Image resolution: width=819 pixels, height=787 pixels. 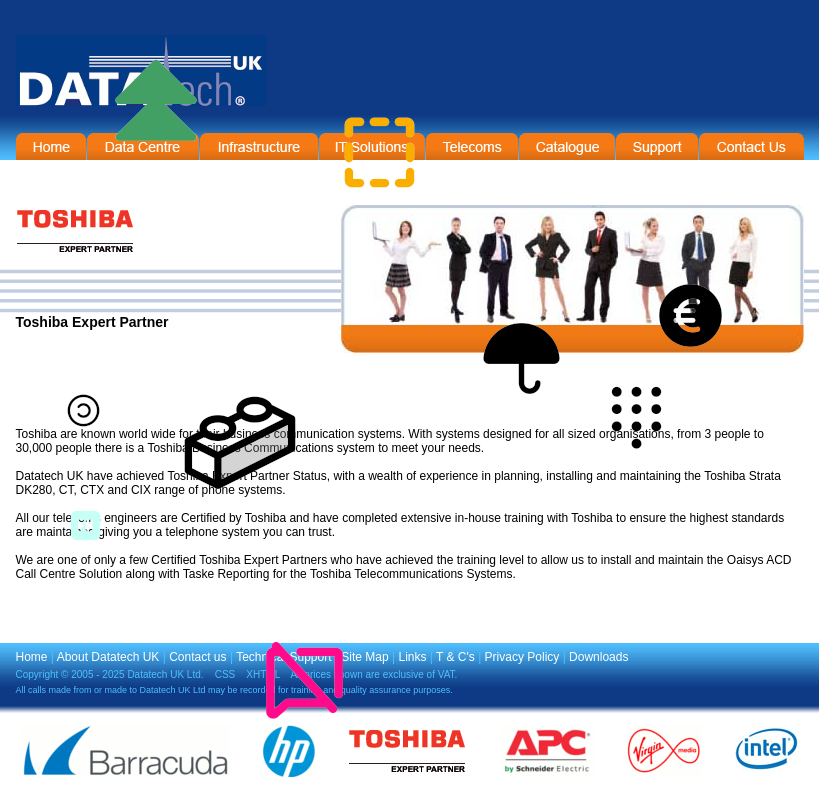 I want to click on open numeric keypad for input, so click(x=636, y=416).